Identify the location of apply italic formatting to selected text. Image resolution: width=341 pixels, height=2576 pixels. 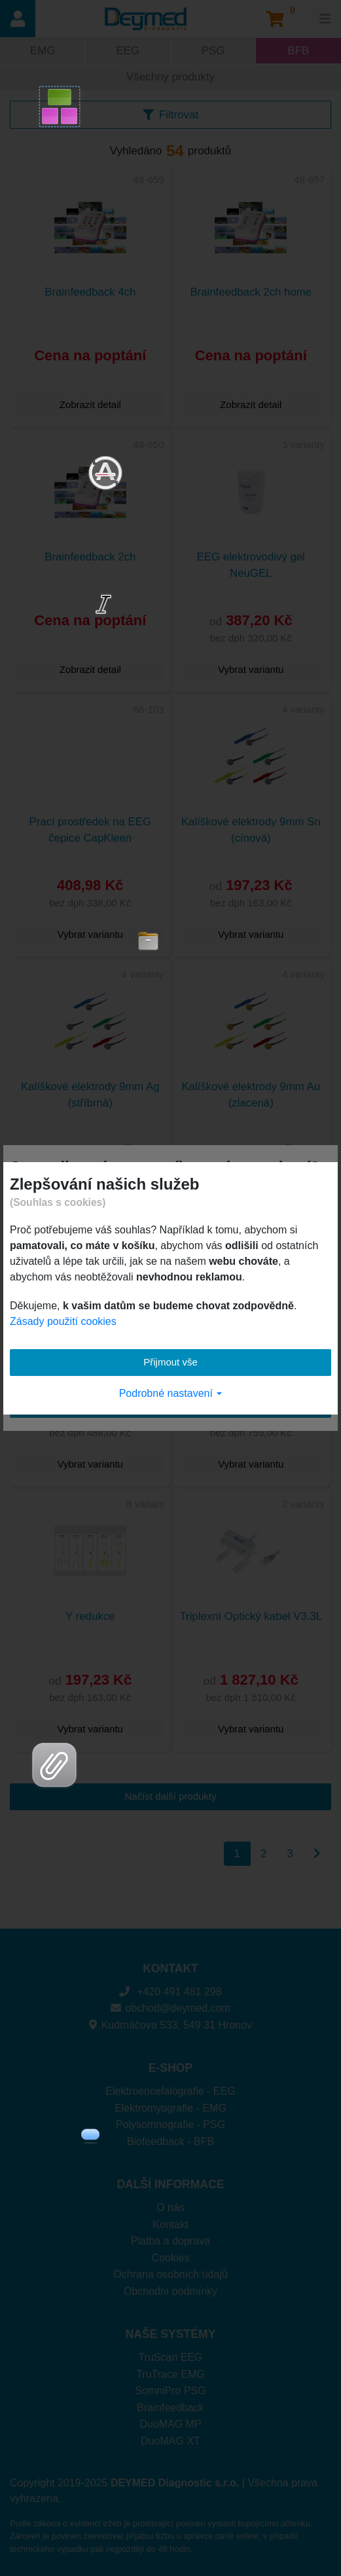
(103, 604).